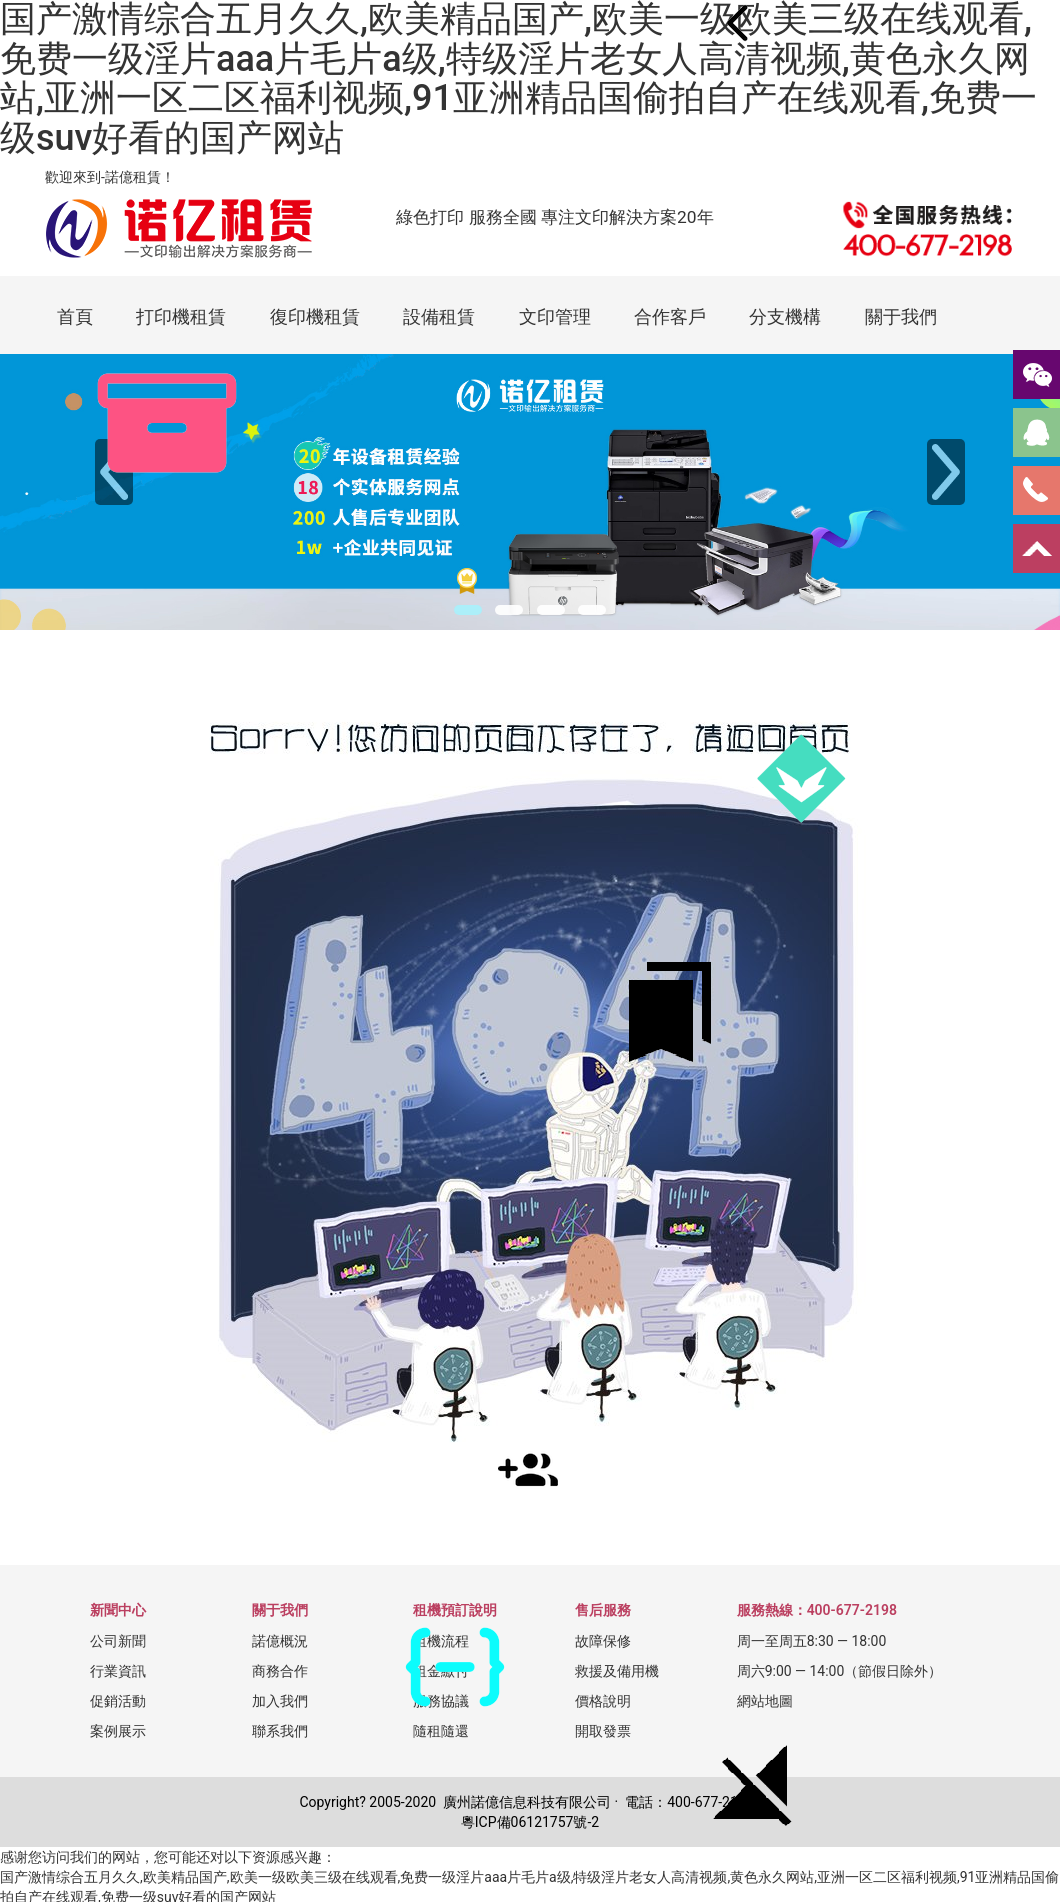 The image size is (1060, 1902). I want to click on indicates no cellular signal or network connection, so click(753, 1785).